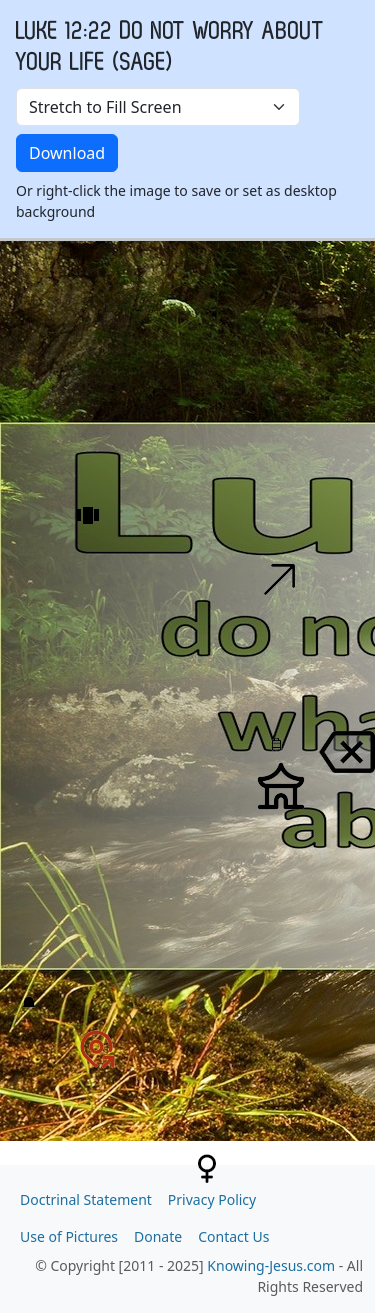 The width and height of the screenshot is (375, 1313). I want to click on access travel or trip information, so click(276, 744).